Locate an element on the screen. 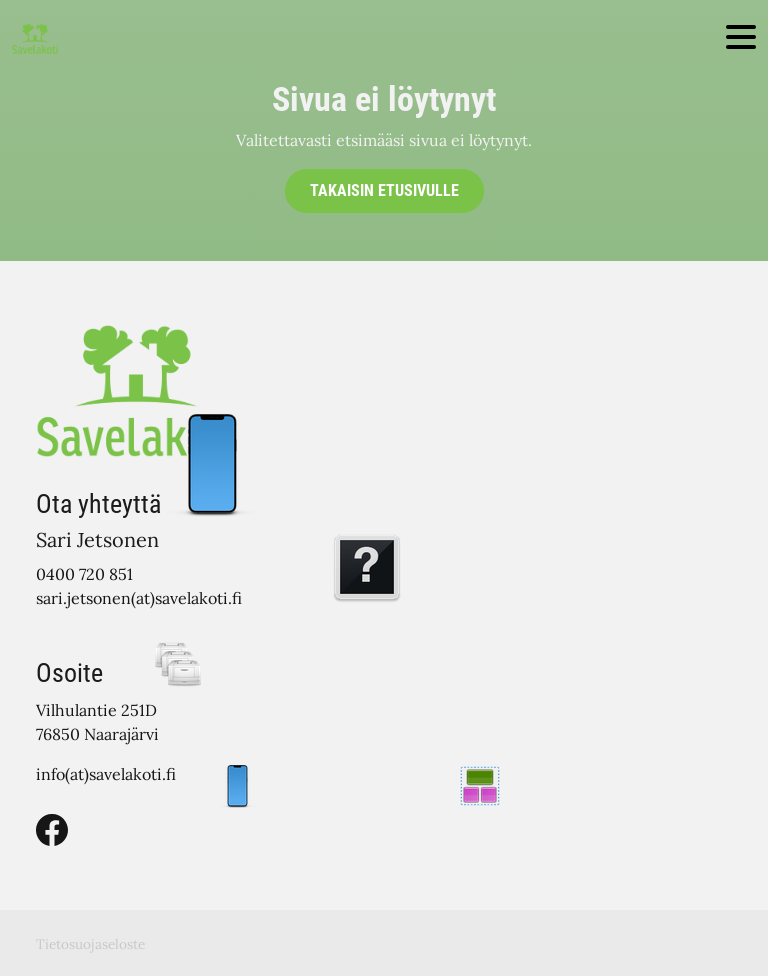 The width and height of the screenshot is (768, 976). iPhone 13 device icon is located at coordinates (237, 786).